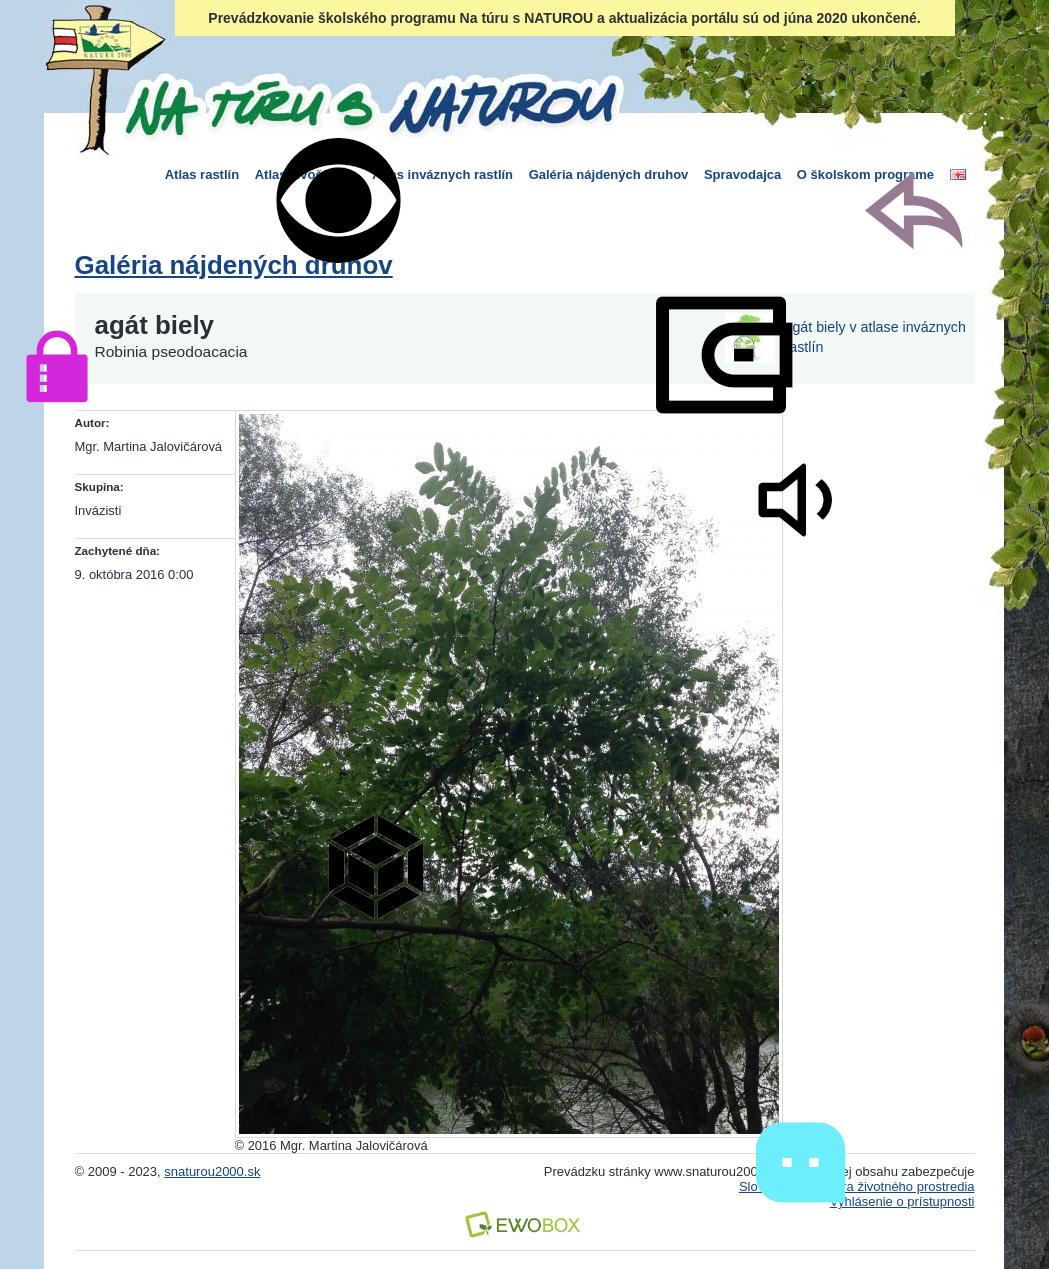  I want to click on open messaging or chat app, so click(800, 1162).